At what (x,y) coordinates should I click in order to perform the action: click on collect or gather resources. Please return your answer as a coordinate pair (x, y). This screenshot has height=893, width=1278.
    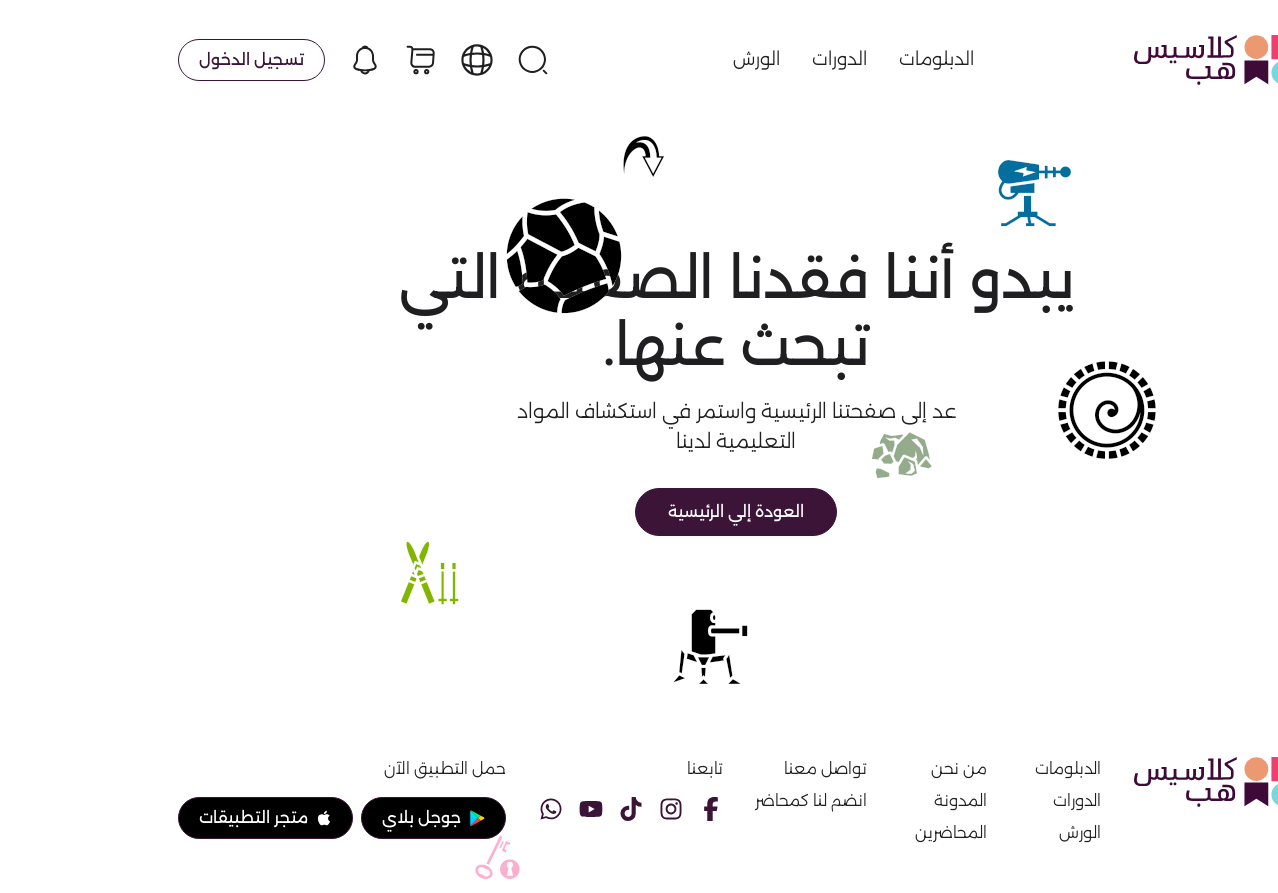
    Looking at the image, I should click on (901, 451).